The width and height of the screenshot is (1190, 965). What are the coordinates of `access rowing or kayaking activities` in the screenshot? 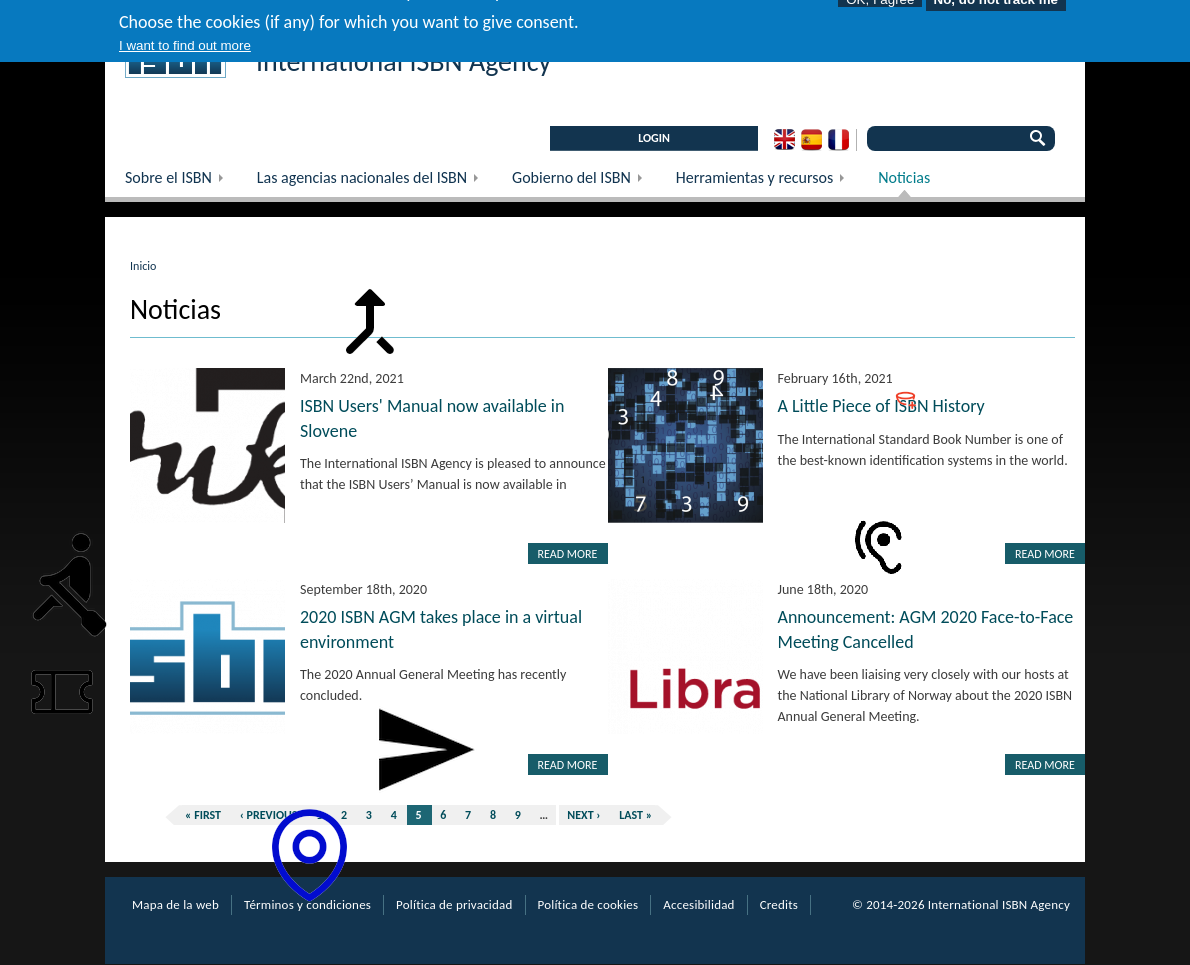 It's located at (67, 583).